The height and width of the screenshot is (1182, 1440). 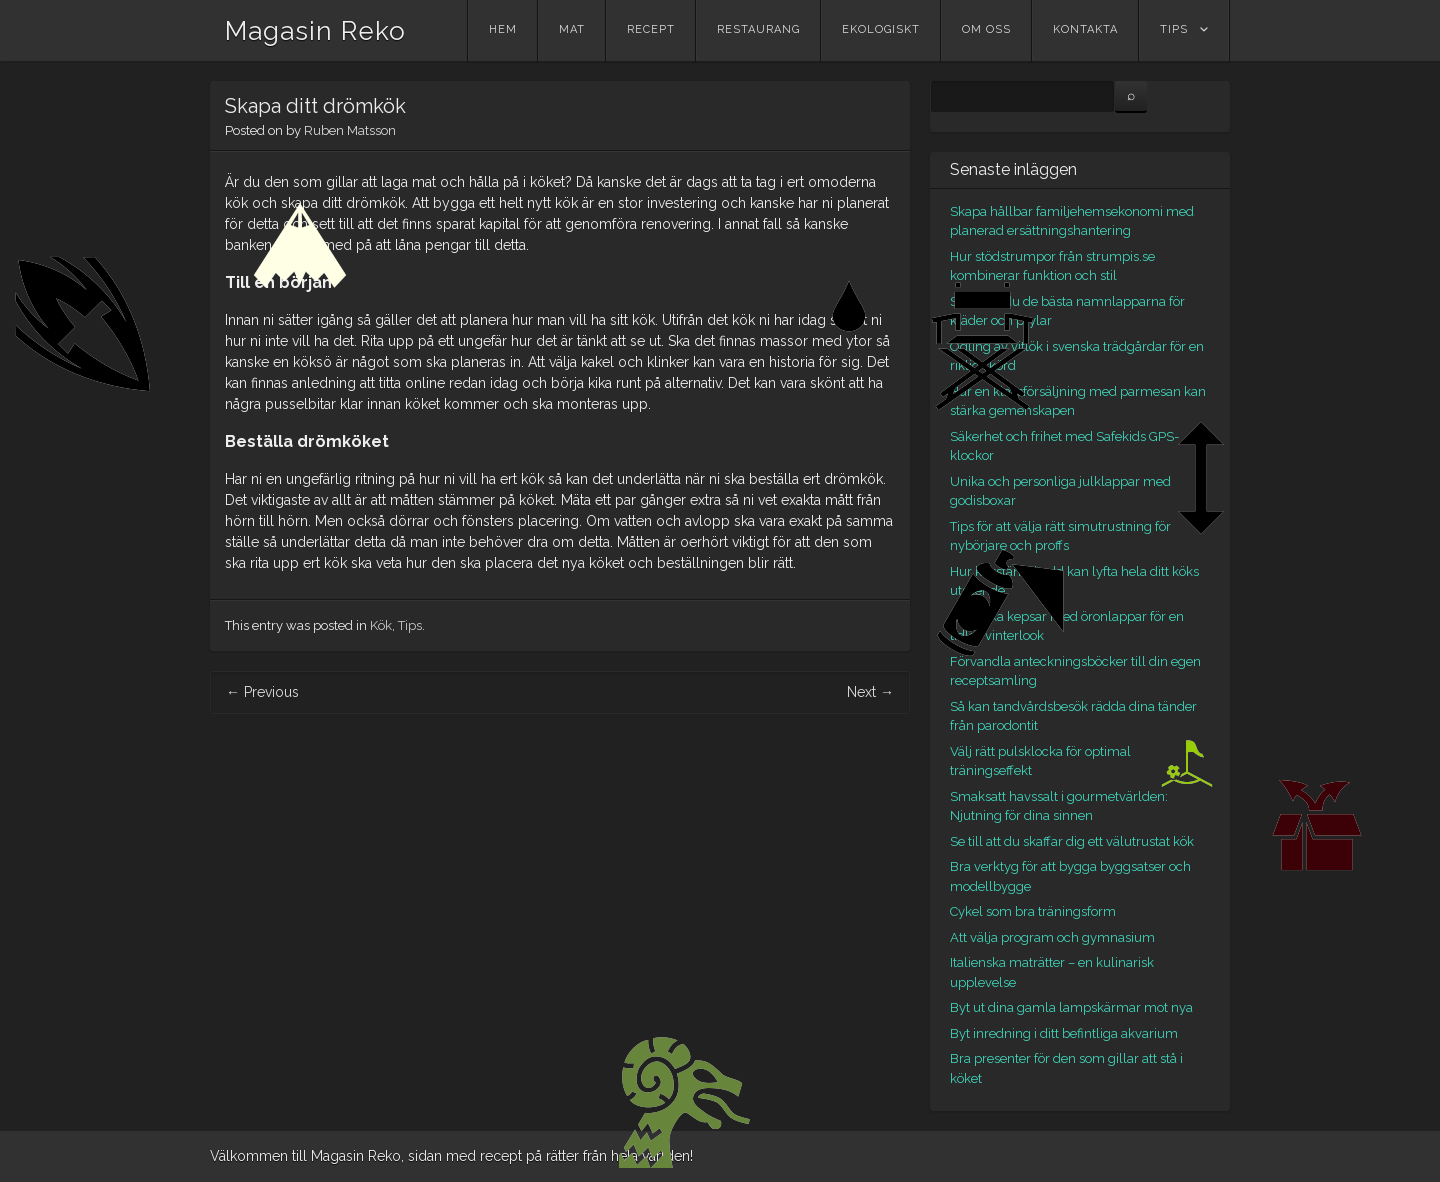 I want to click on indicates water or hydration level, so click(x=849, y=306).